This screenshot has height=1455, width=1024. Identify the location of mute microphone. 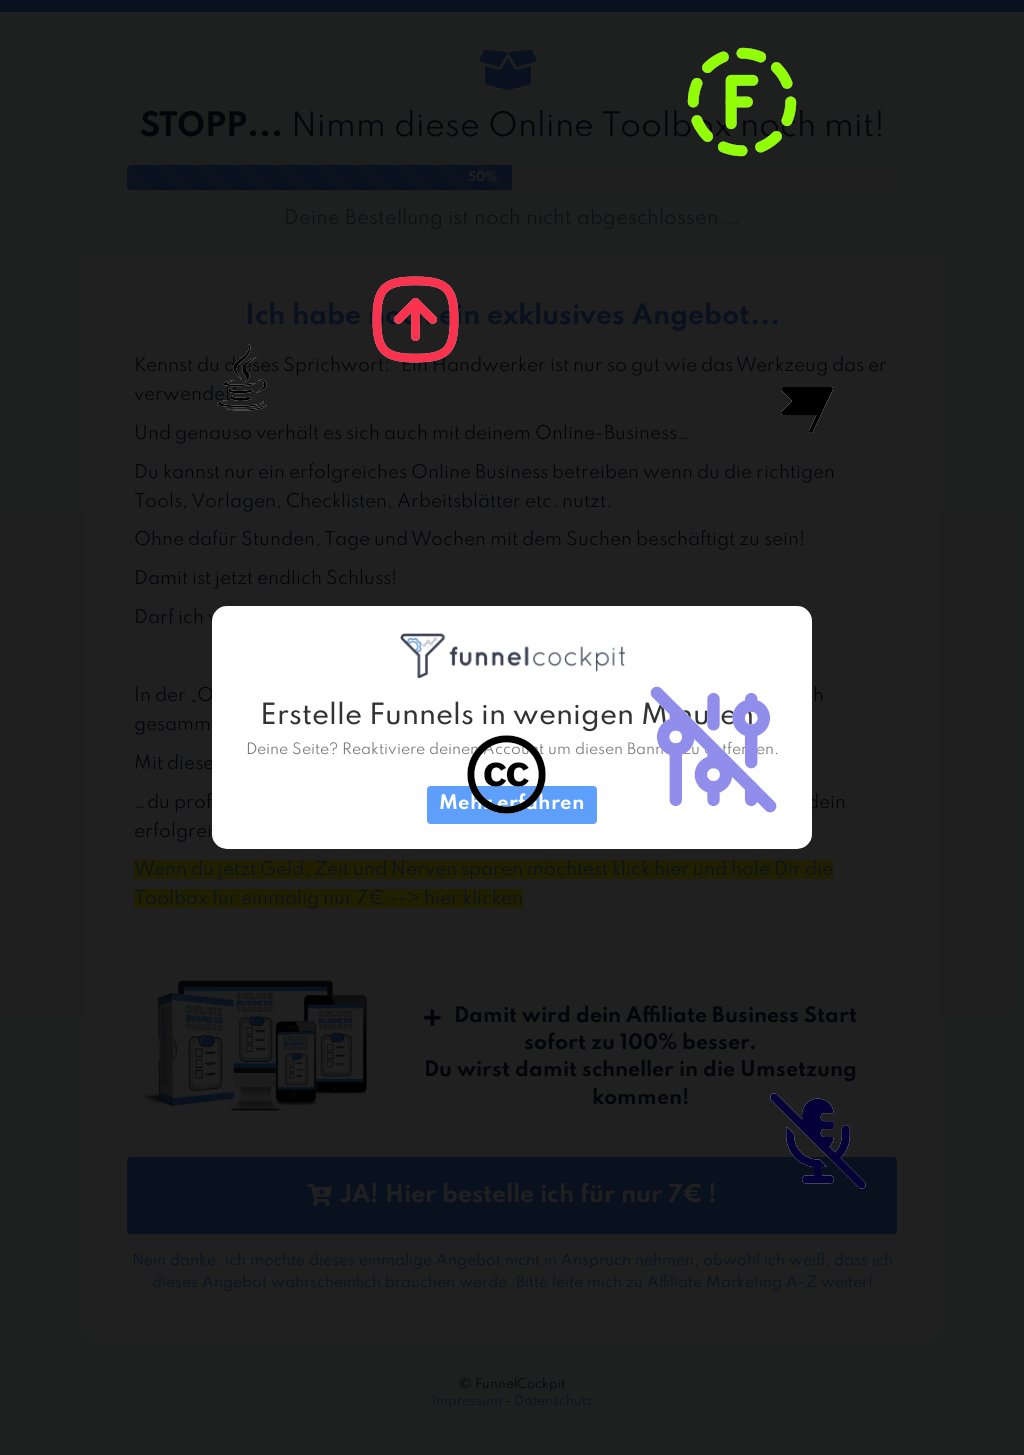
(818, 1141).